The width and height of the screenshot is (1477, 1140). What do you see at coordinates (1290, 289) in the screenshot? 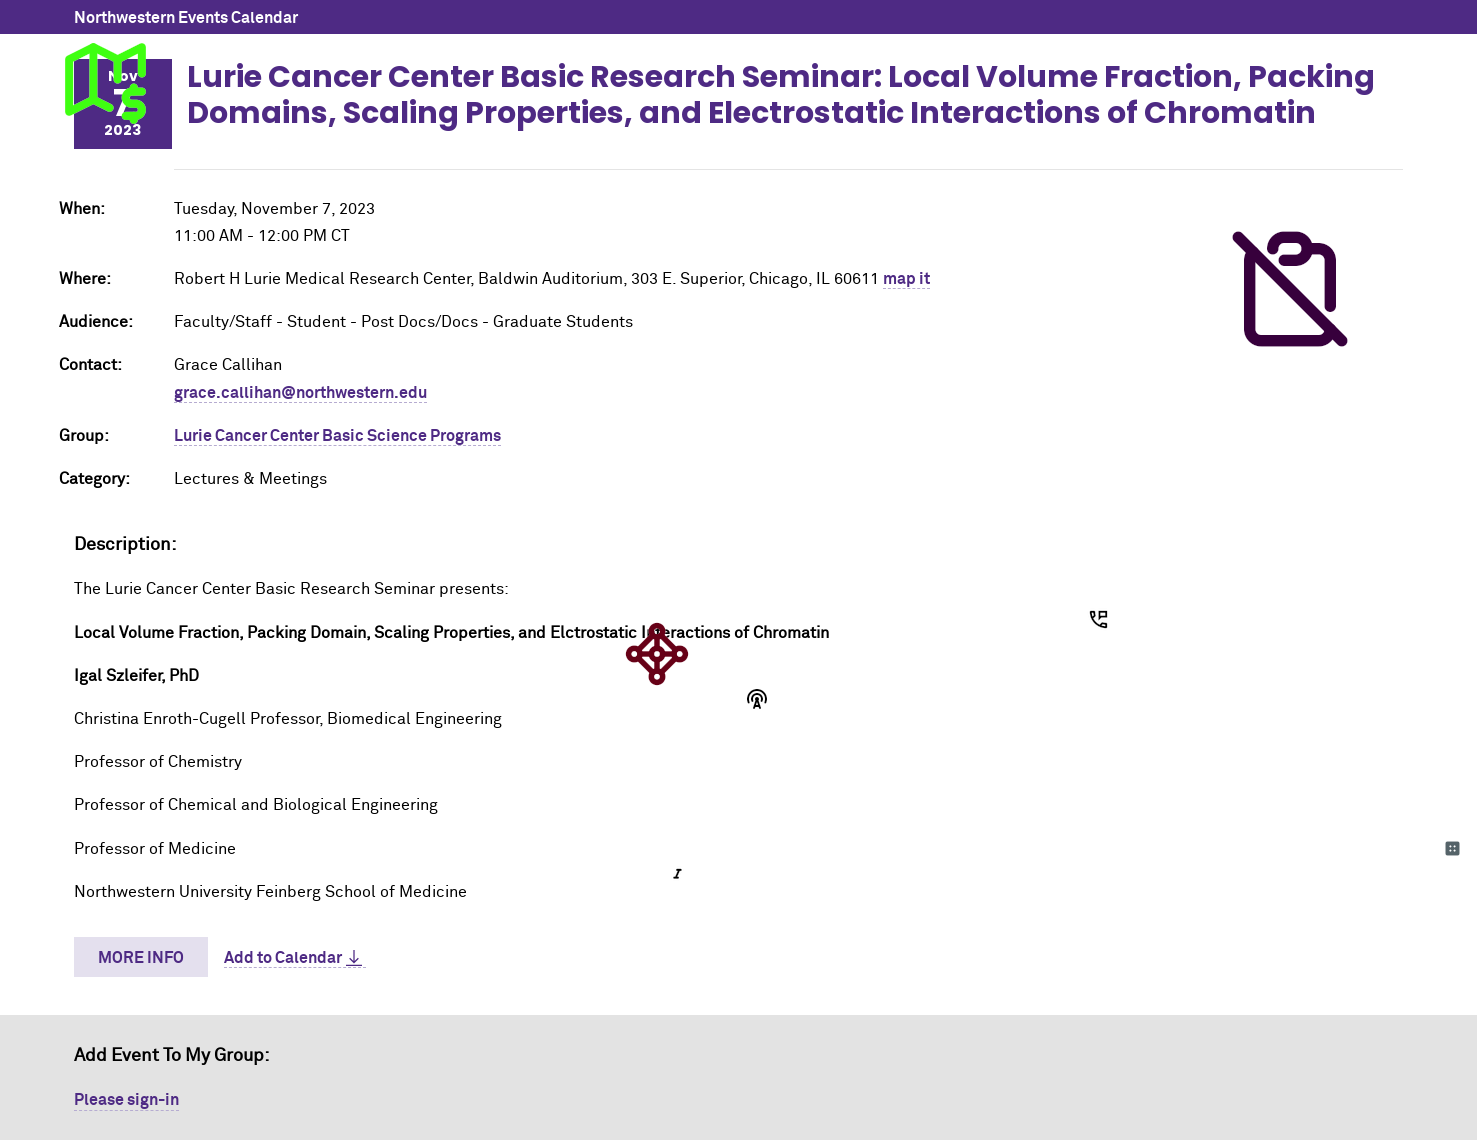
I see `clipboard access disabled` at bounding box center [1290, 289].